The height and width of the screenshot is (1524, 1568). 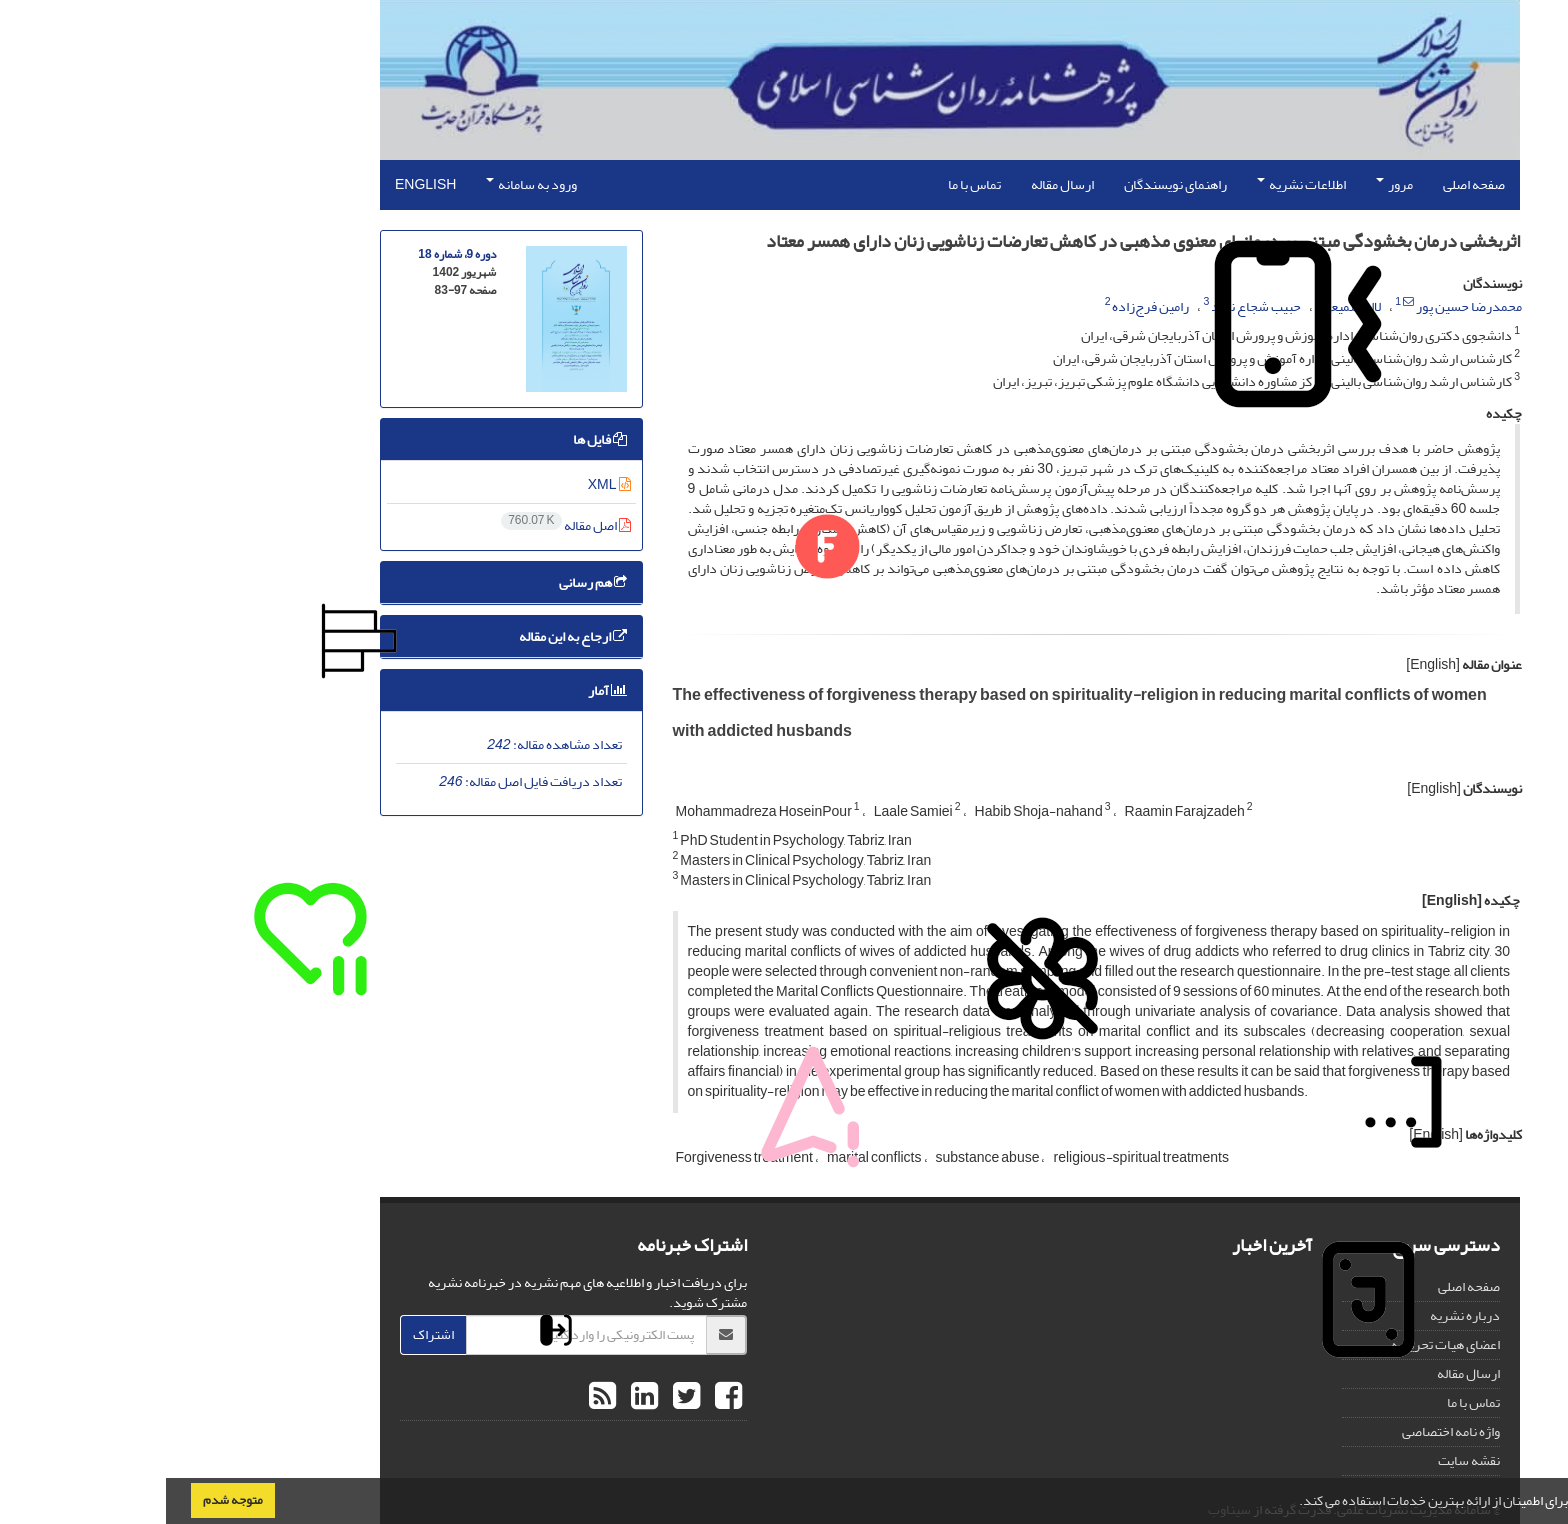 What do you see at coordinates (556, 1330) in the screenshot?
I see `move element to the right` at bounding box center [556, 1330].